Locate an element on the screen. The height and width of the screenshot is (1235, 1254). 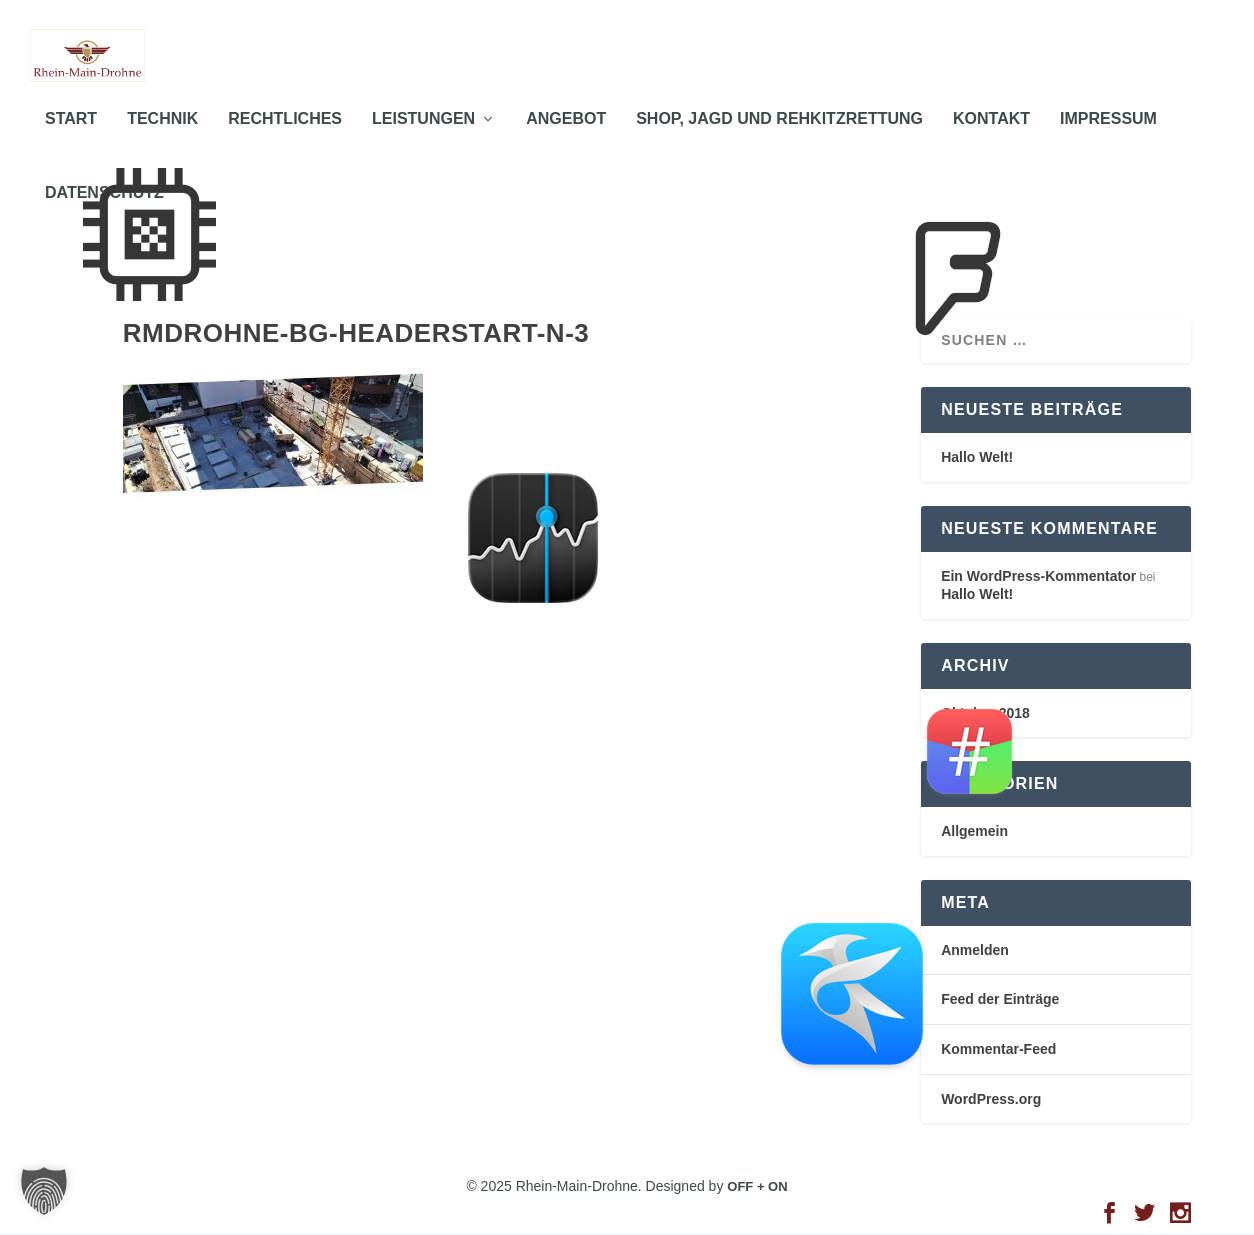
access electronics or hardware settings is located at coordinates (149, 234).